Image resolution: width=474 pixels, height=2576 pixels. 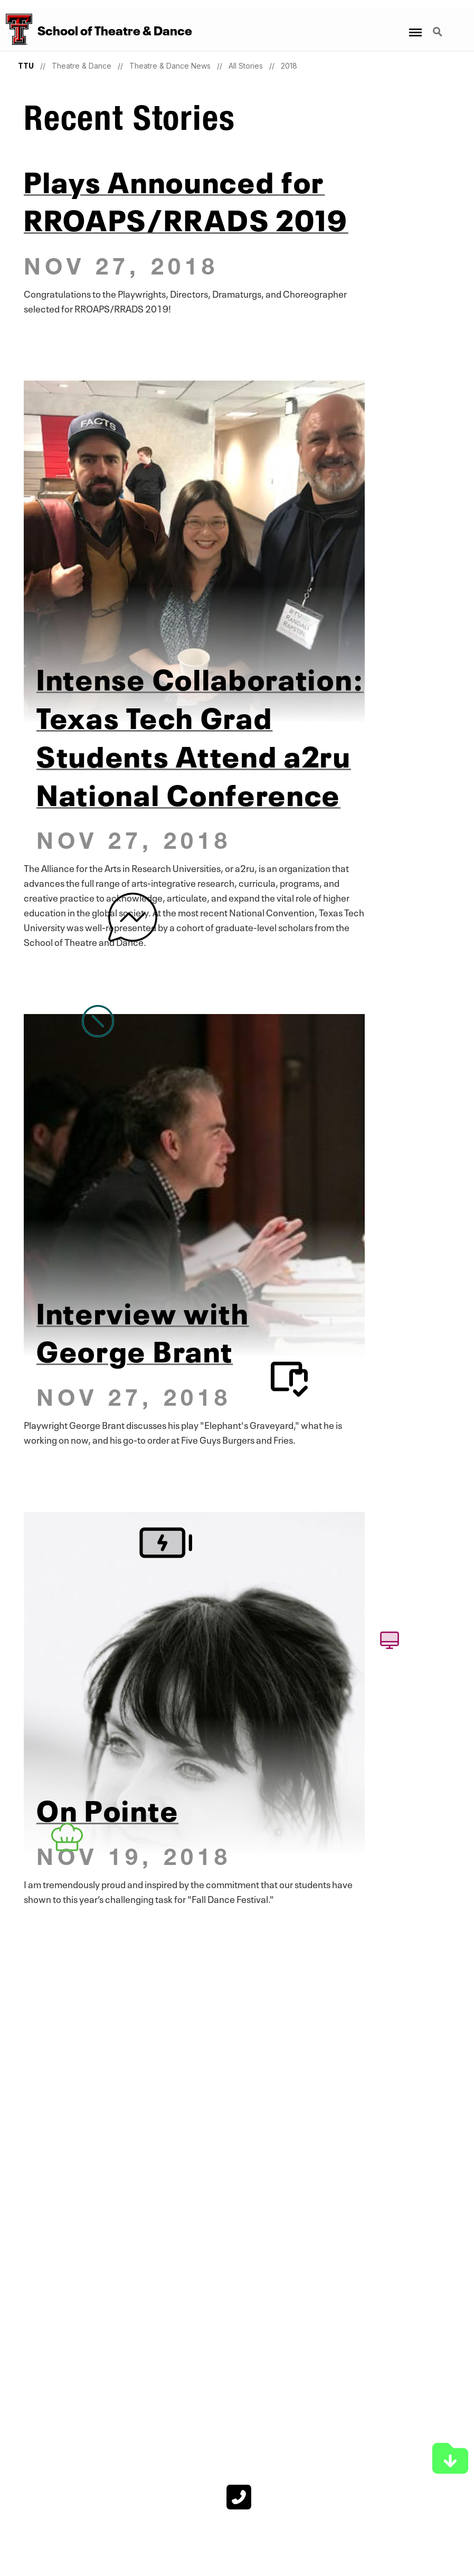 What do you see at coordinates (289, 1378) in the screenshot?
I see `devices successfully synced or connected` at bounding box center [289, 1378].